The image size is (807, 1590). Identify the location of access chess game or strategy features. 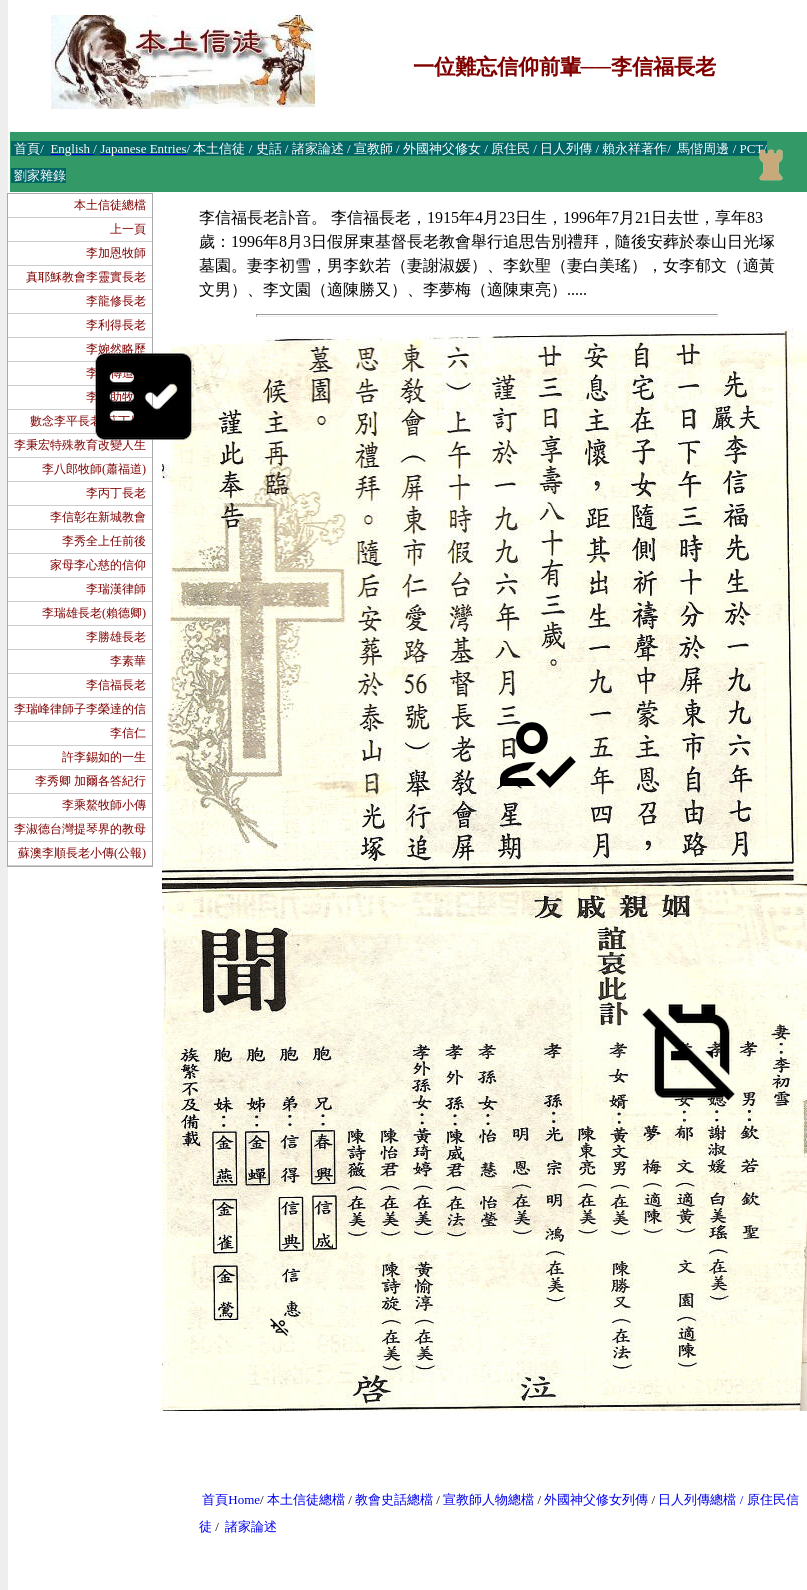
(771, 165).